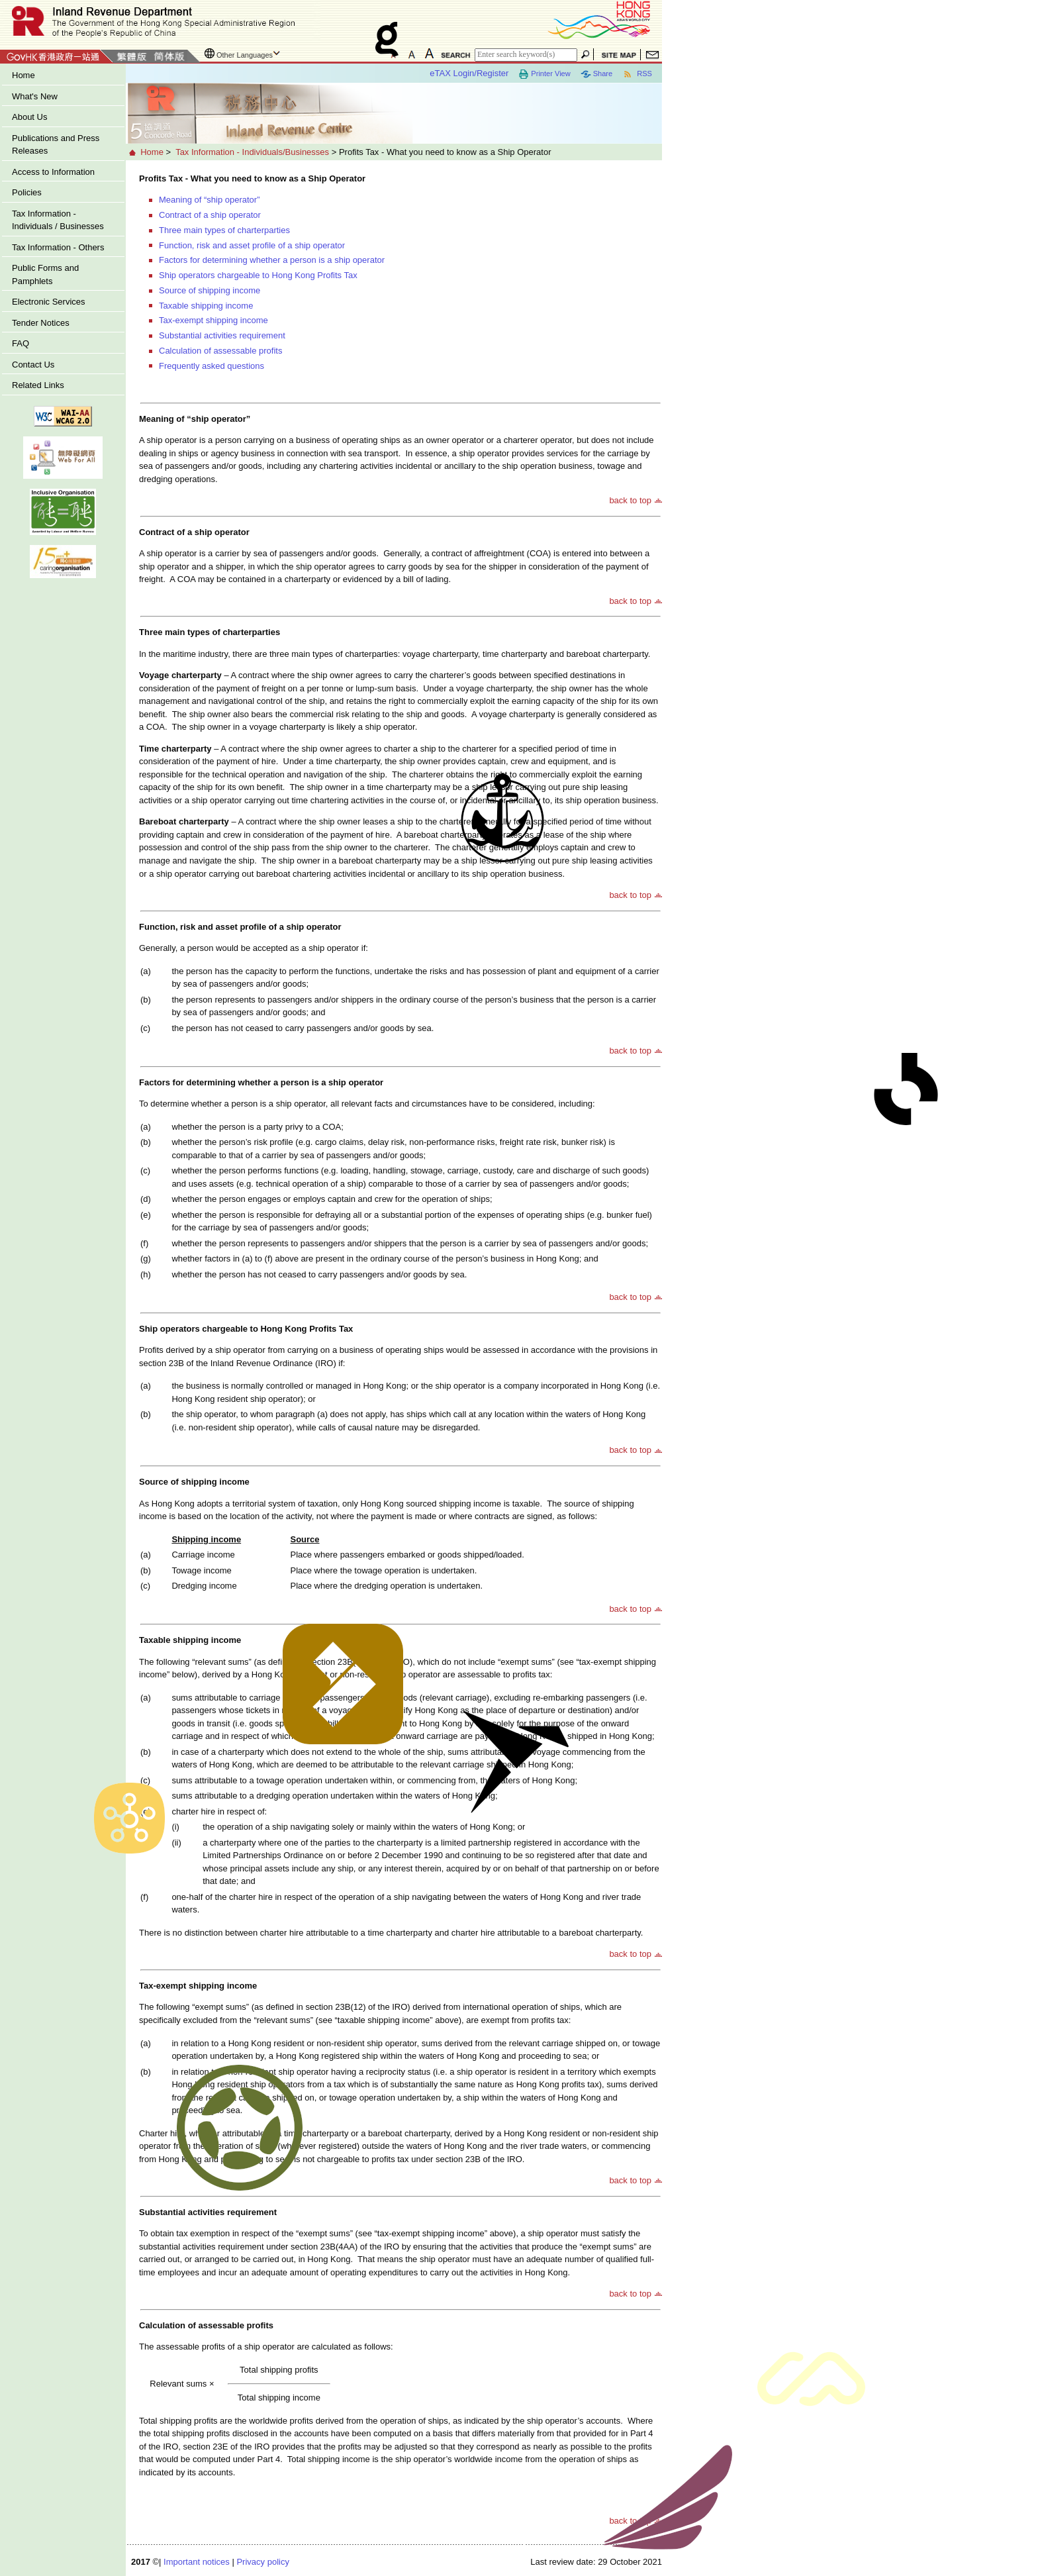  Describe the element at coordinates (343, 1684) in the screenshot. I see `open wondershare filmora video editor` at that location.